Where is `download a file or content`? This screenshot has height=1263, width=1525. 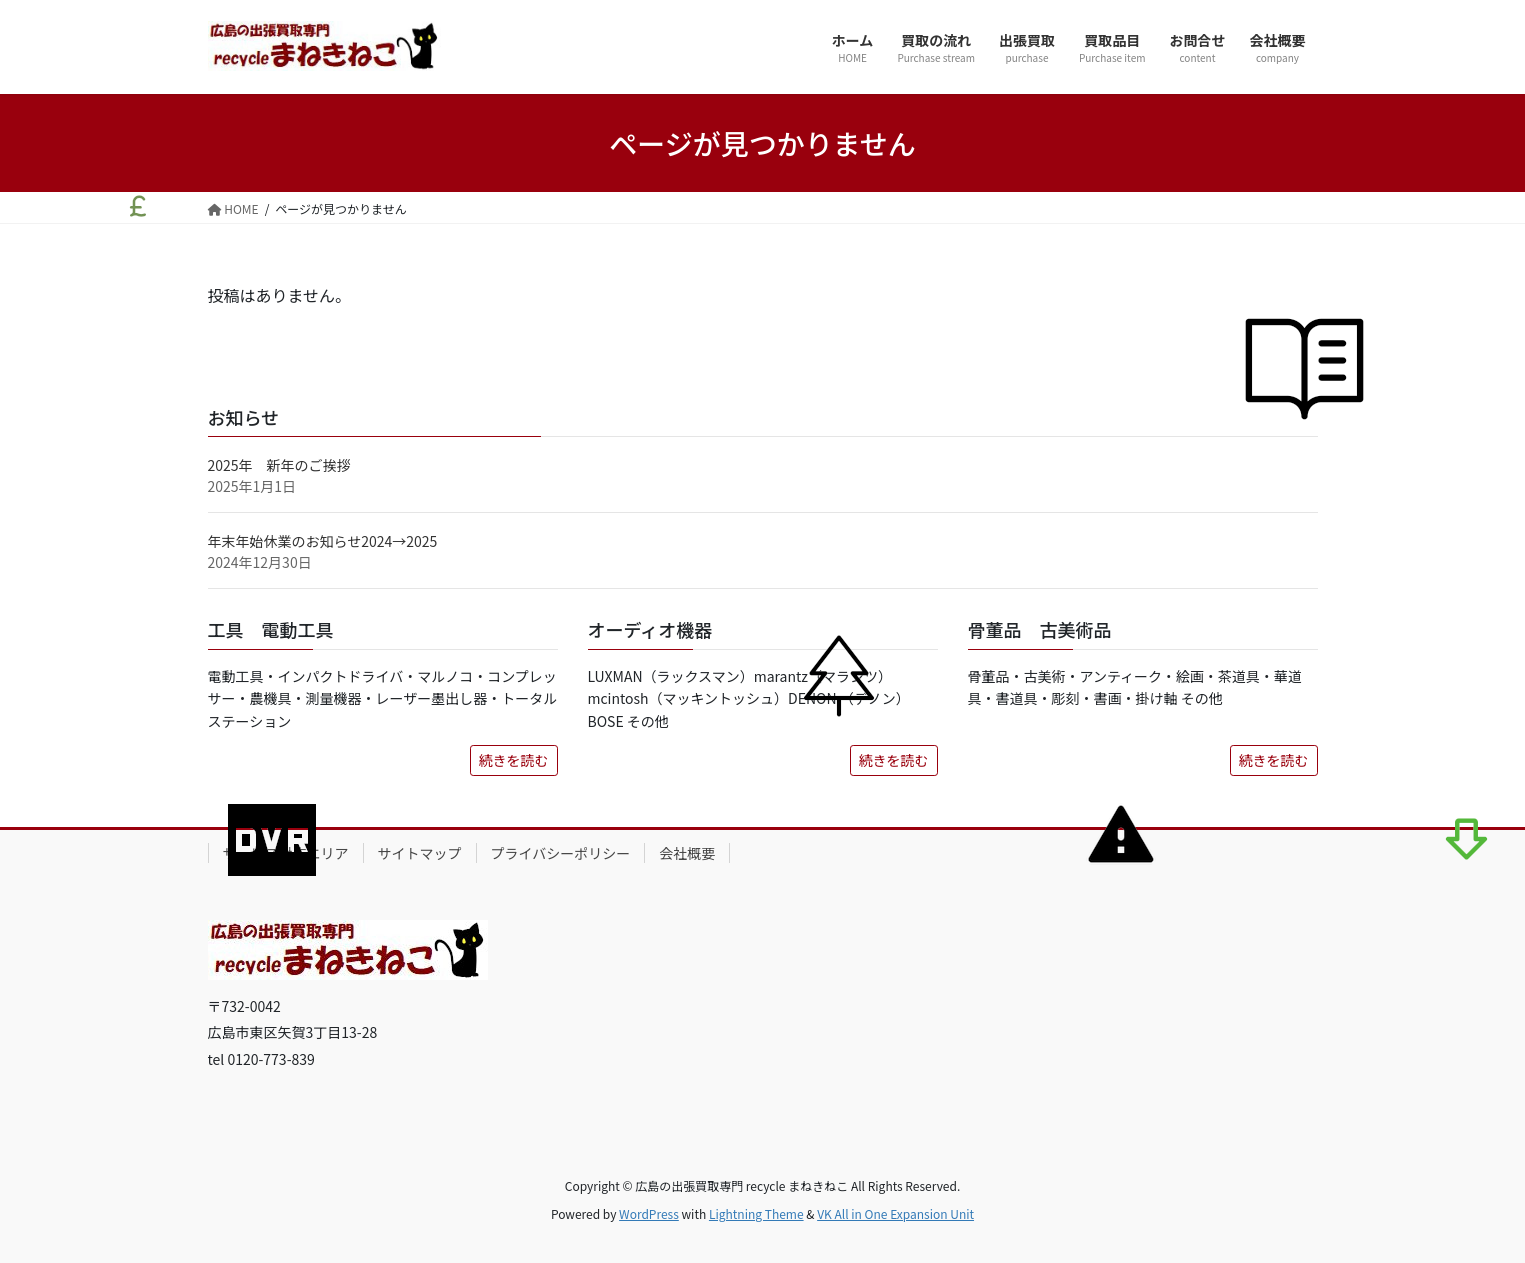
download a file or content is located at coordinates (1466, 837).